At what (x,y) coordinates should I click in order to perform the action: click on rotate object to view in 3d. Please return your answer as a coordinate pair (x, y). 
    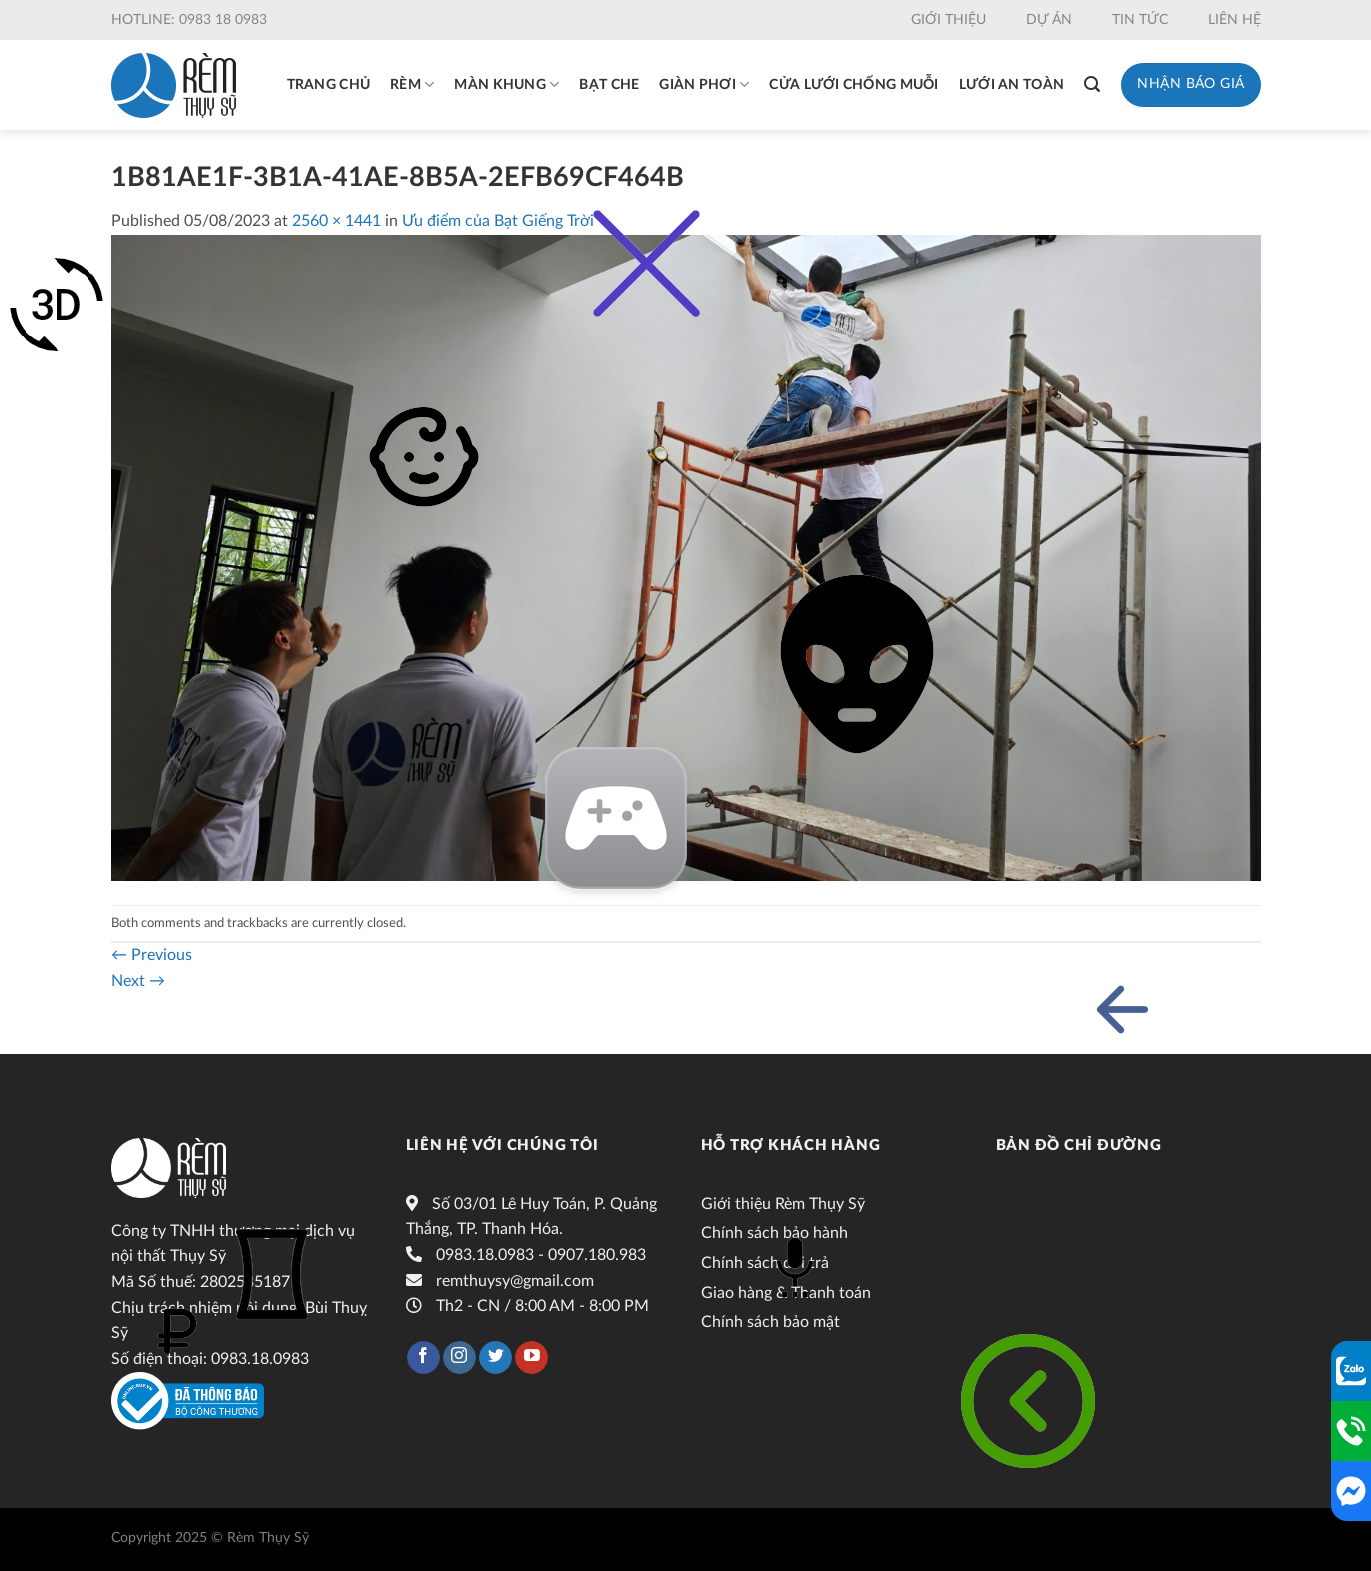
    Looking at the image, I should click on (56, 304).